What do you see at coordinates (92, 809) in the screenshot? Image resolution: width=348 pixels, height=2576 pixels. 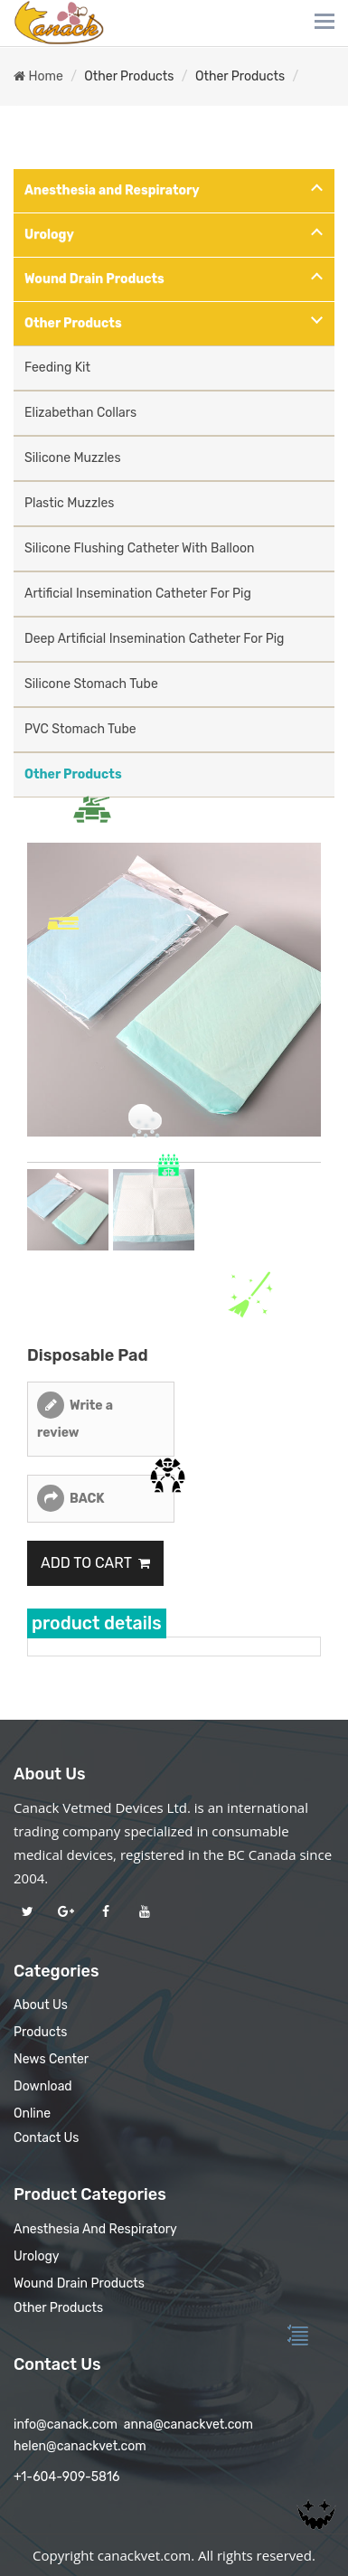 I see `select tank unit in strategy game` at bounding box center [92, 809].